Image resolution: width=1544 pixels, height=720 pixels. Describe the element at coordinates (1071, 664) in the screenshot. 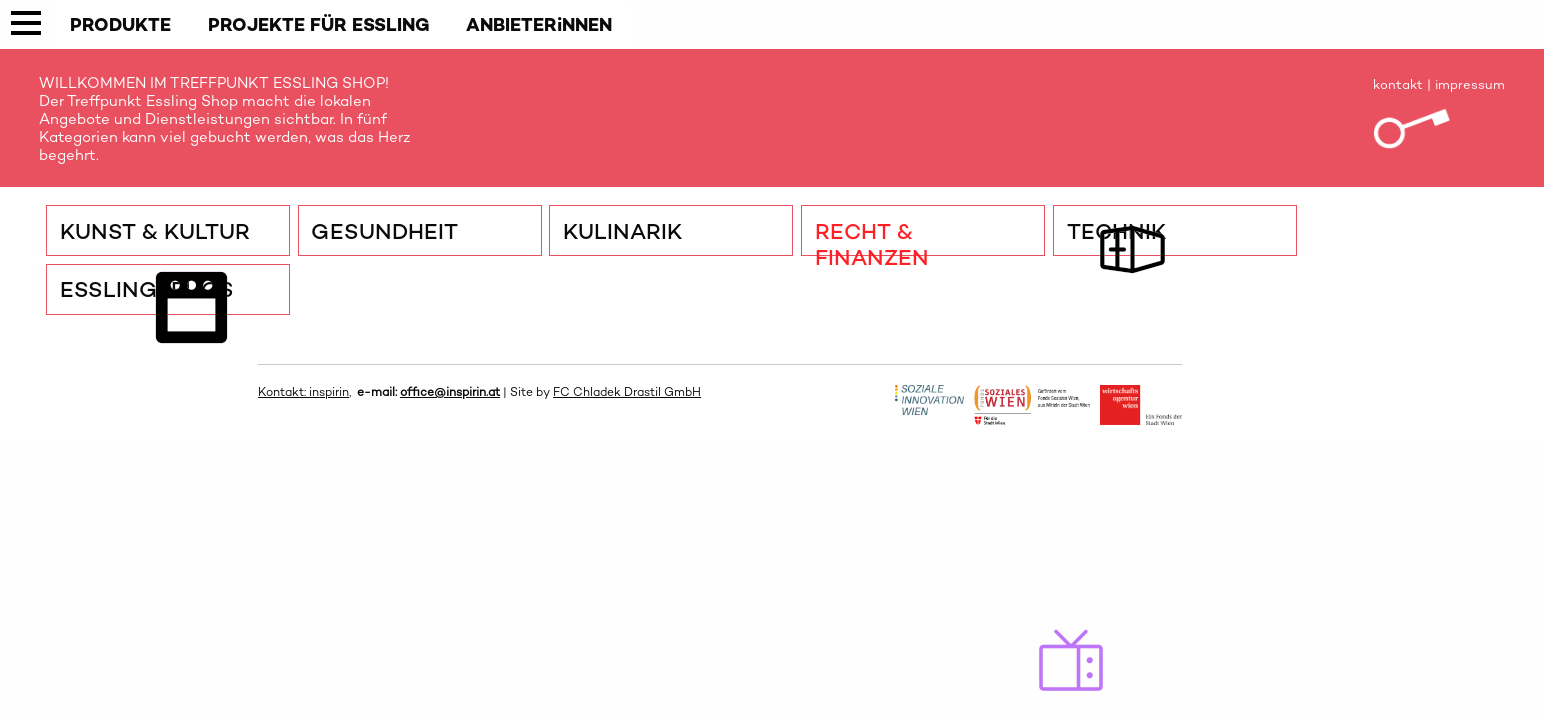

I see `access TV or video streaming features` at that location.